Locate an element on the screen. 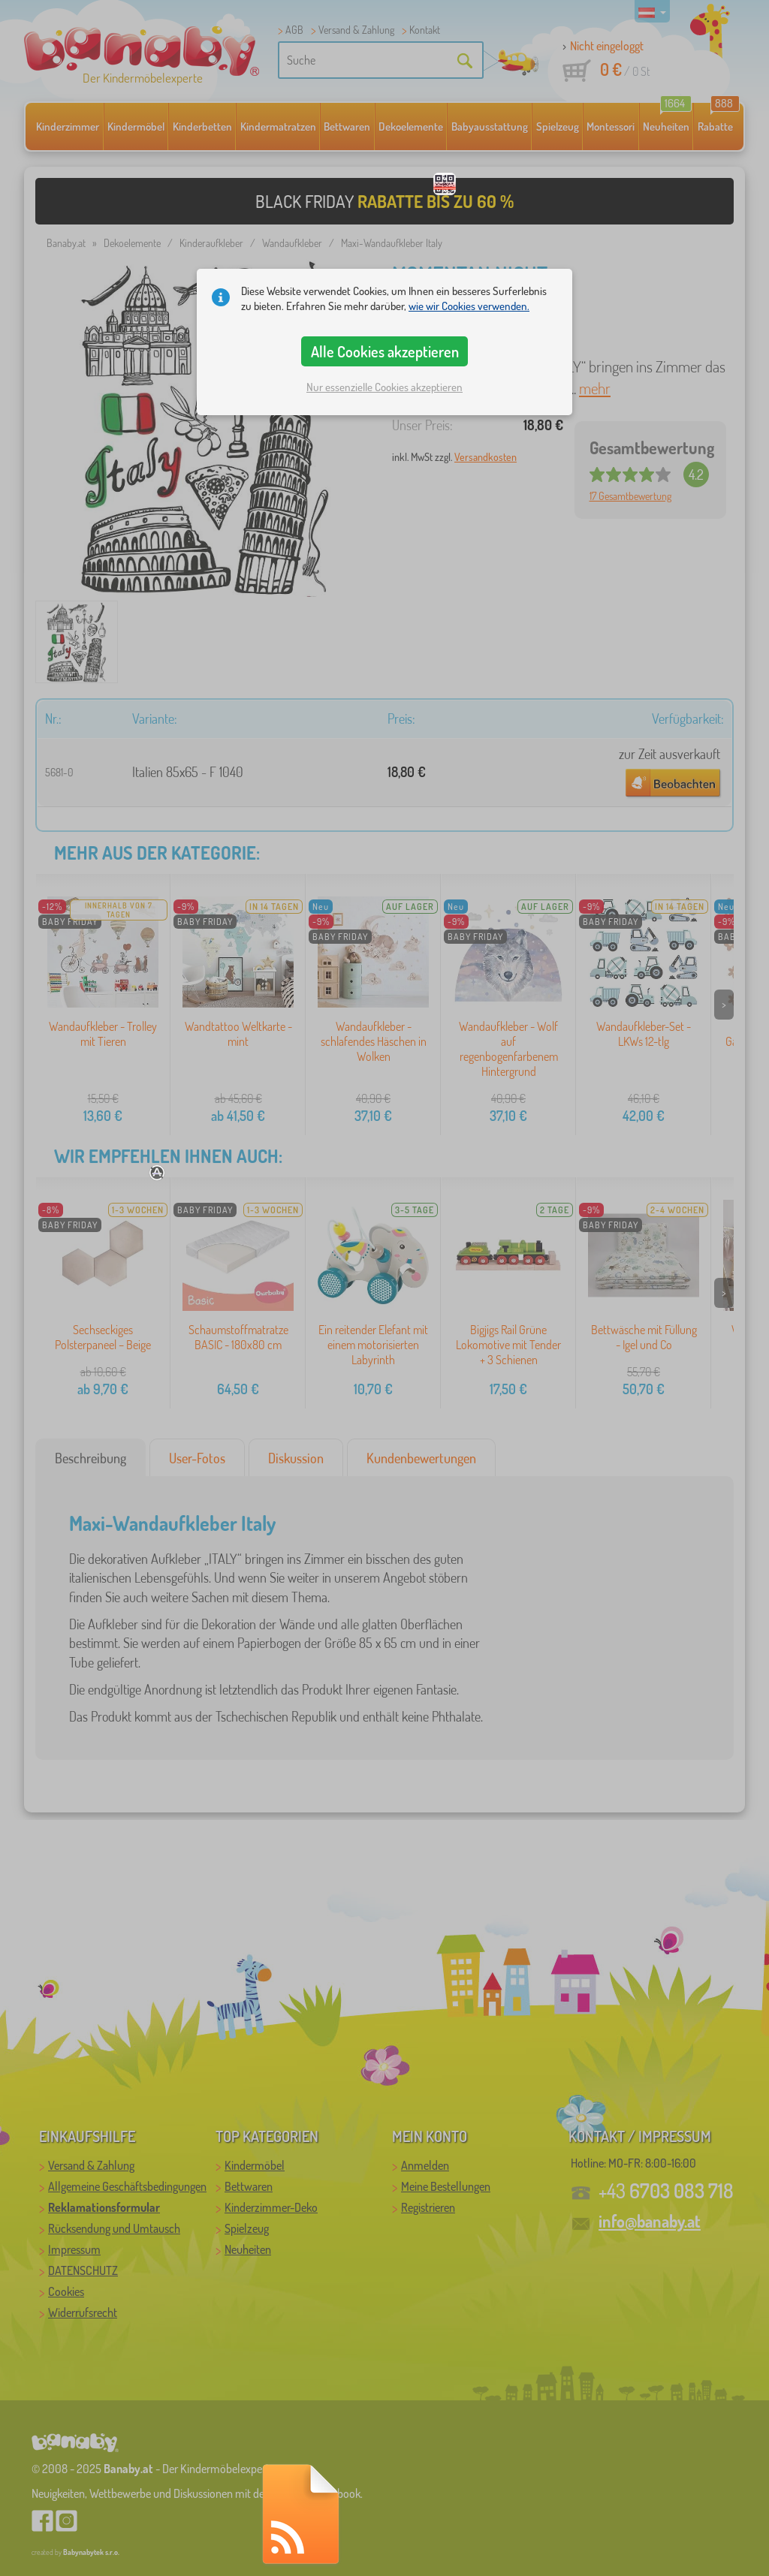 The width and height of the screenshot is (769, 2576). an RSS or XML feed file is located at coordinates (300, 2514).